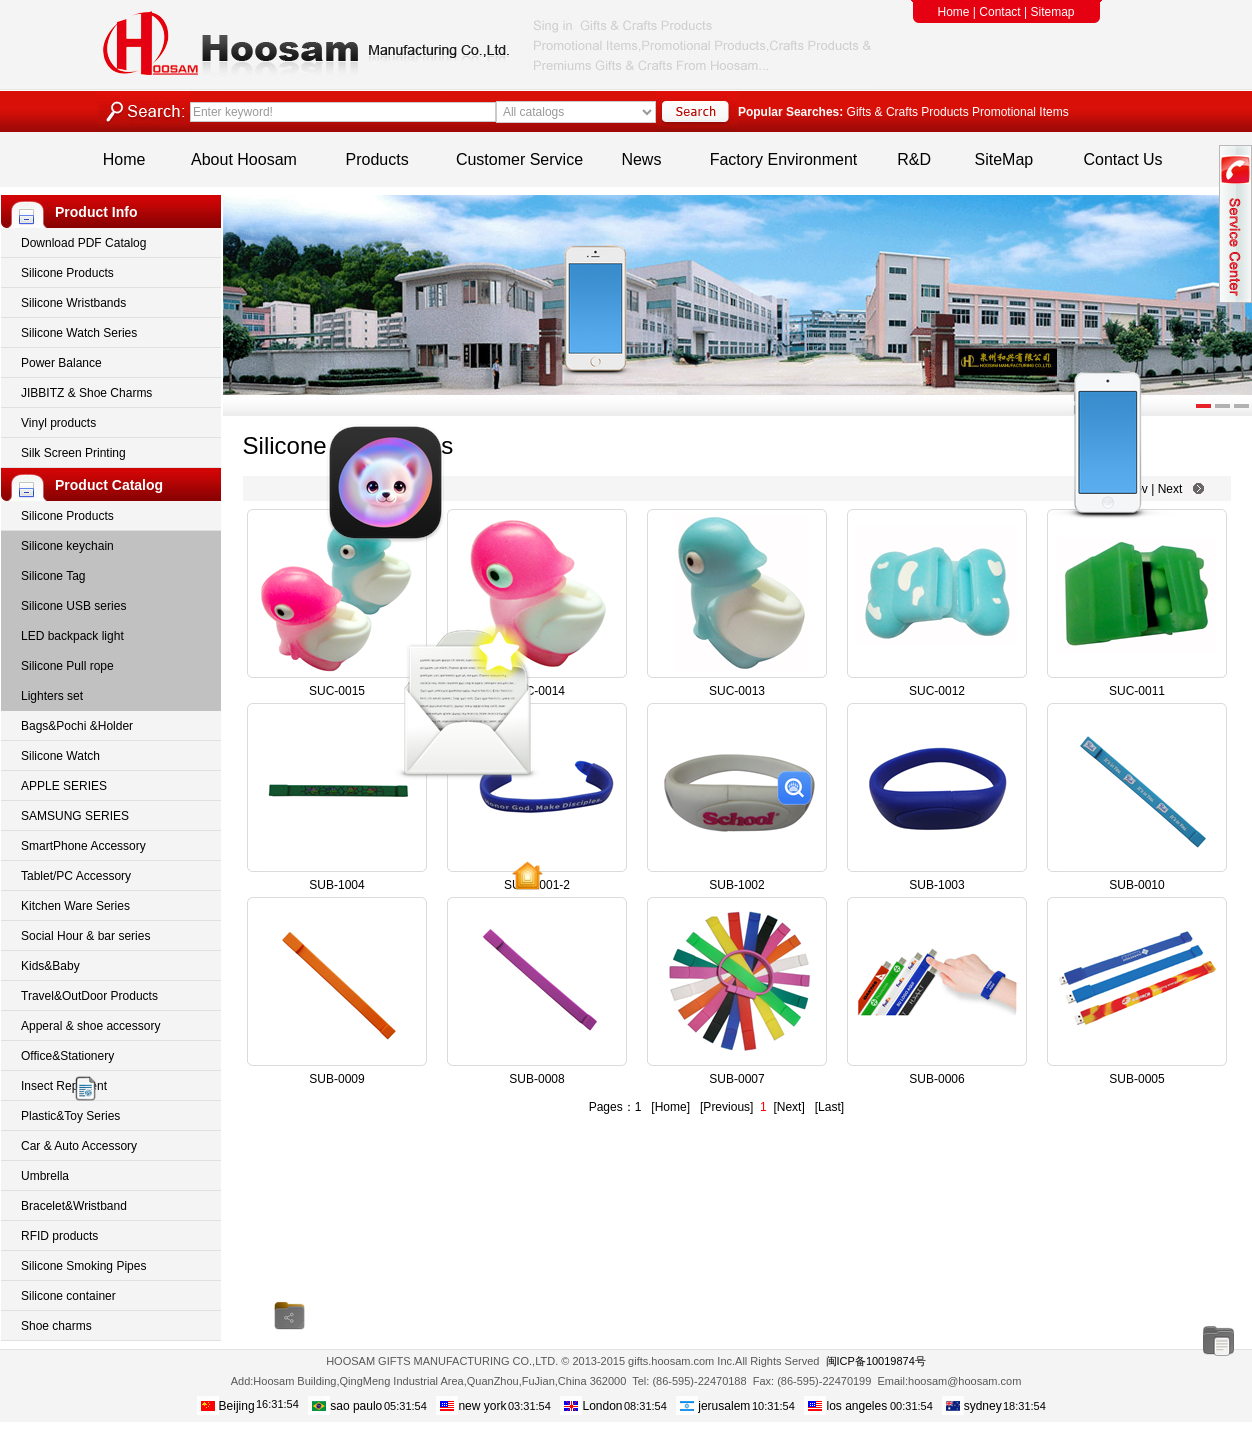  Describe the element at coordinates (1218, 1340) in the screenshot. I see `open a file or document` at that location.